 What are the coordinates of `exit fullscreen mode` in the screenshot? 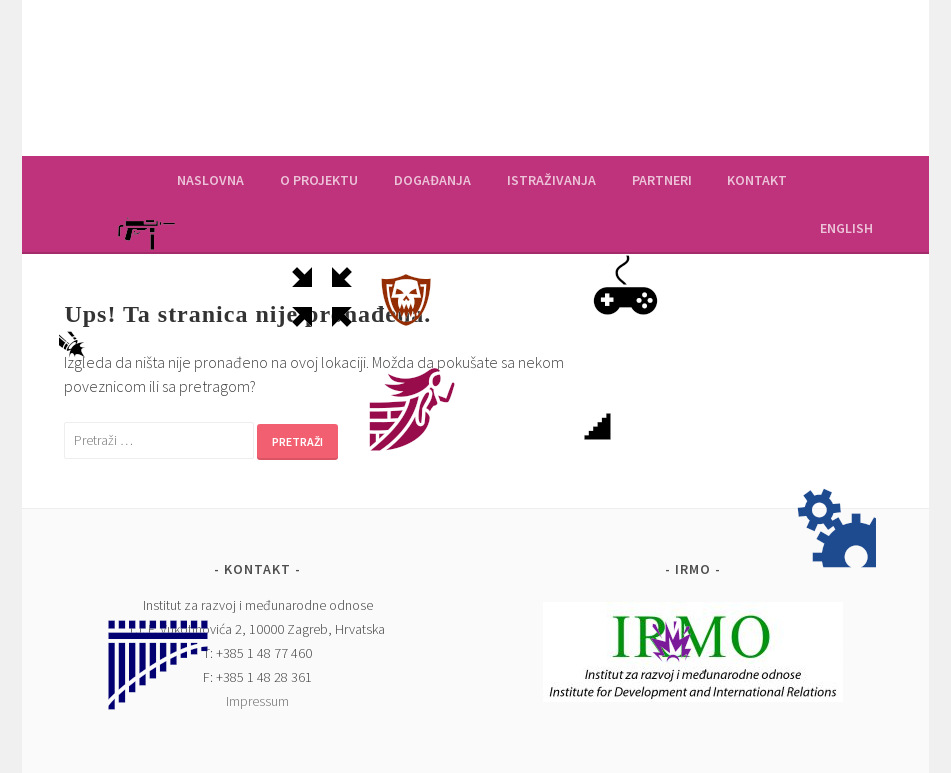 It's located at (322, 297).